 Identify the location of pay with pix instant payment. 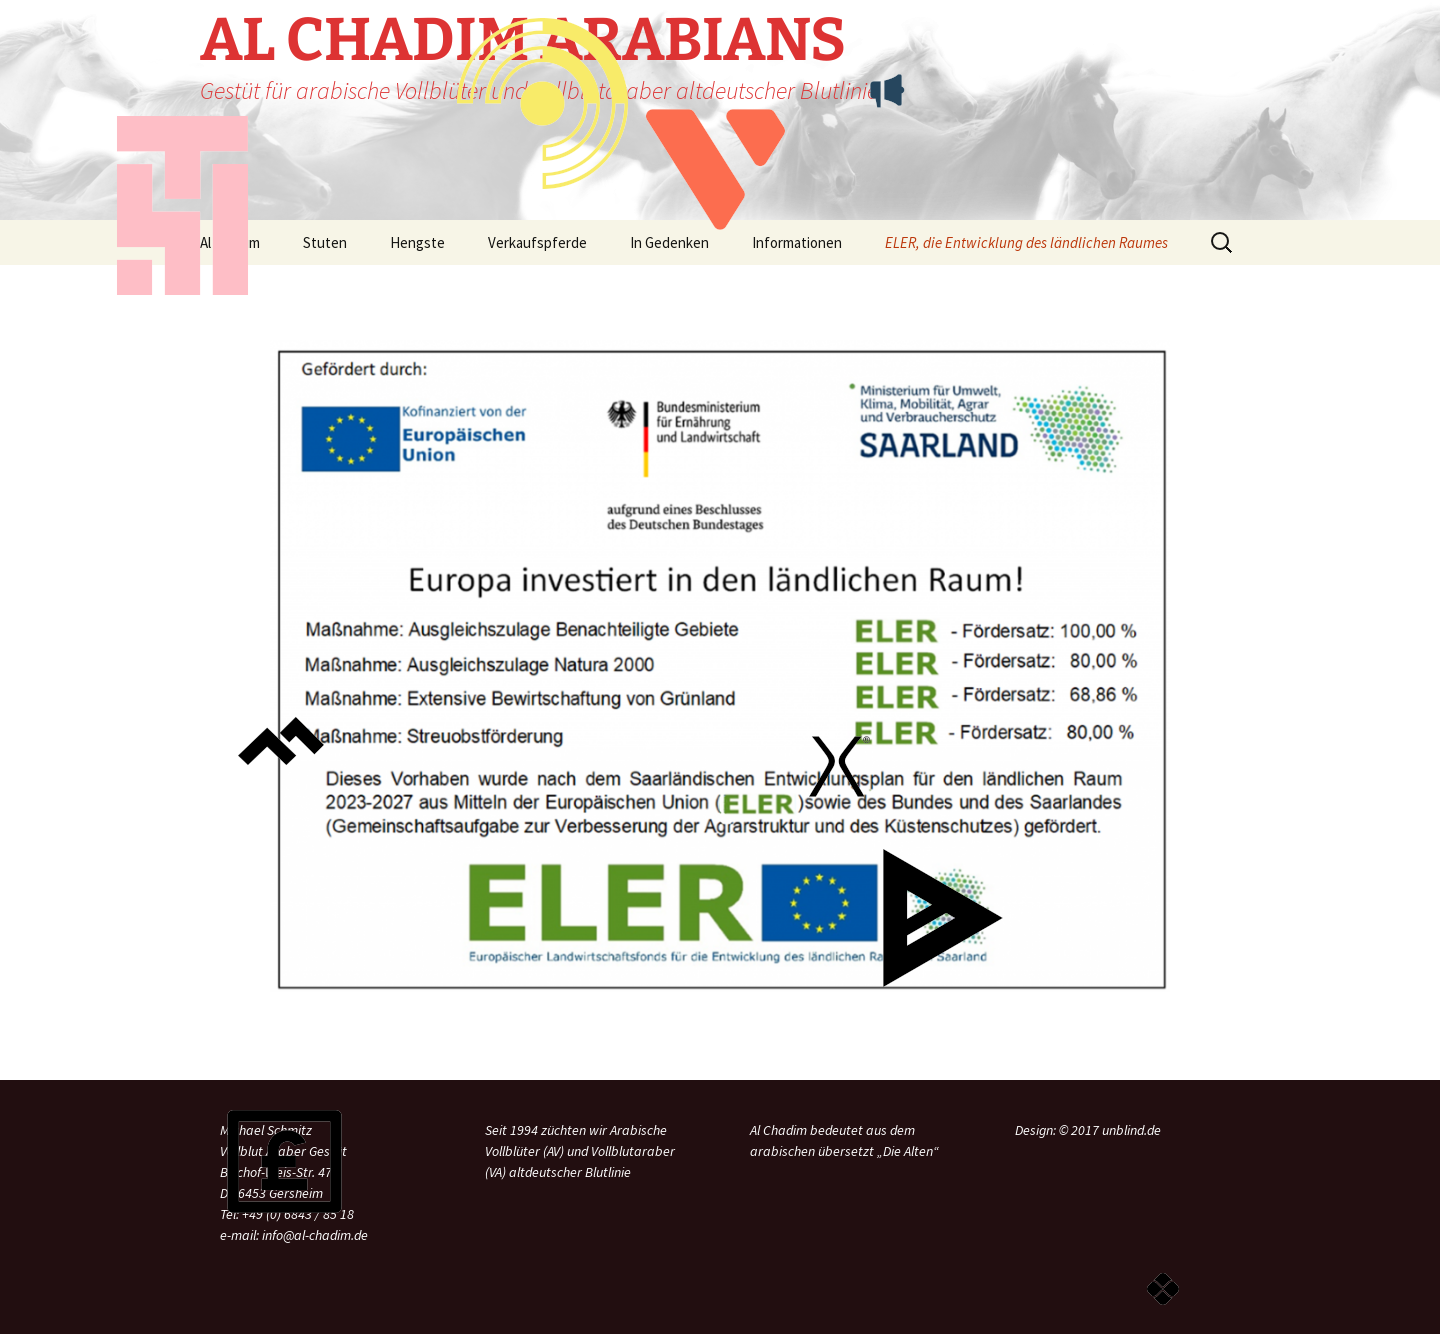
(1163, 1289).